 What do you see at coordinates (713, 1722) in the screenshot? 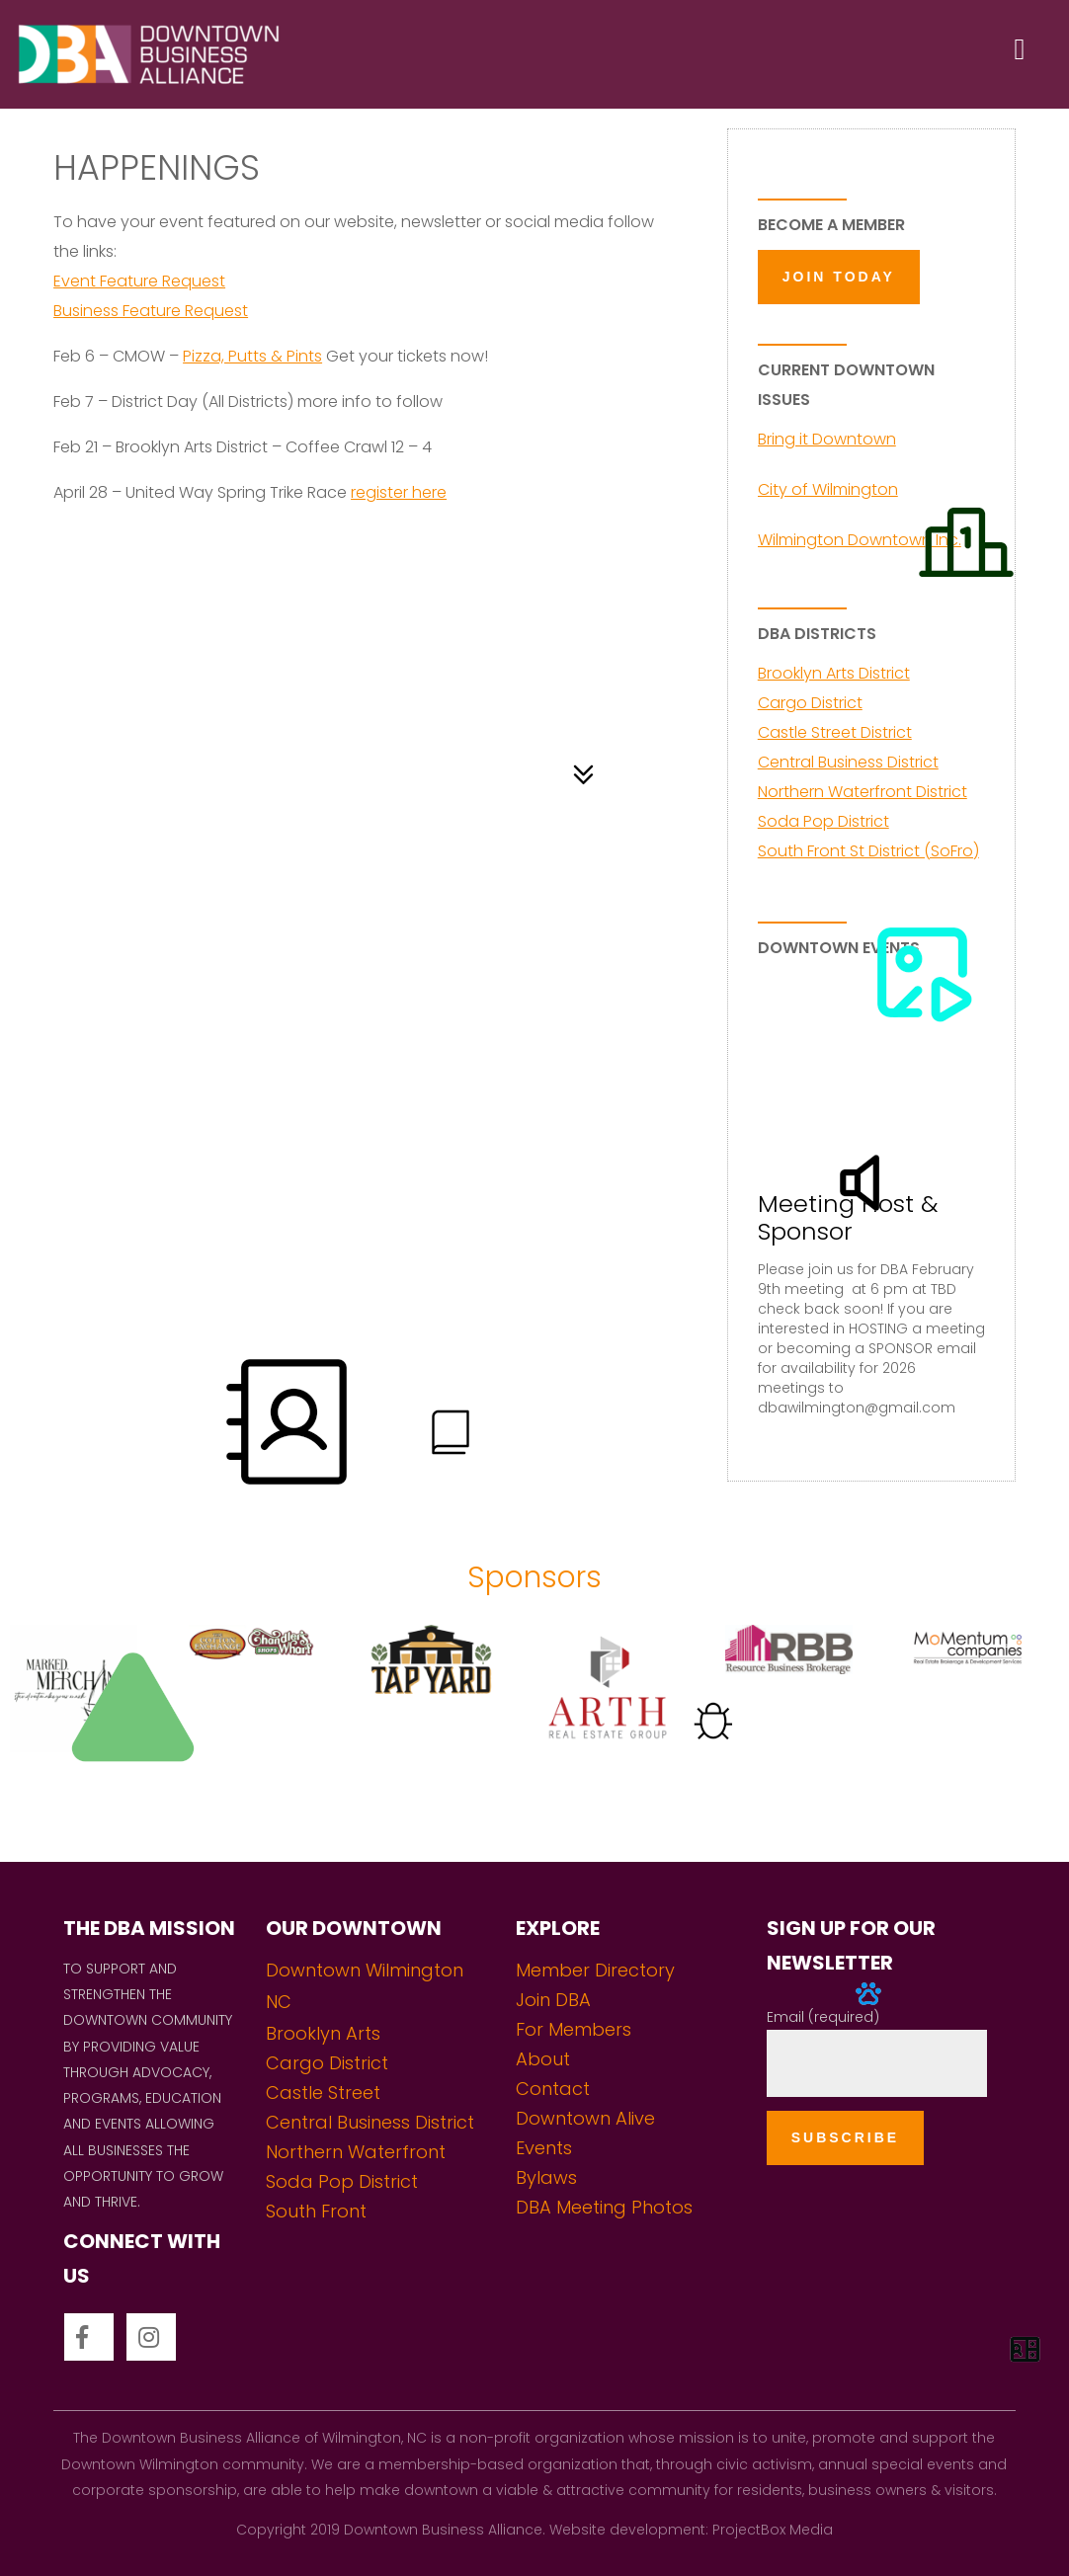
I see `report a bug or issue` at bounding box center [713, 1722].